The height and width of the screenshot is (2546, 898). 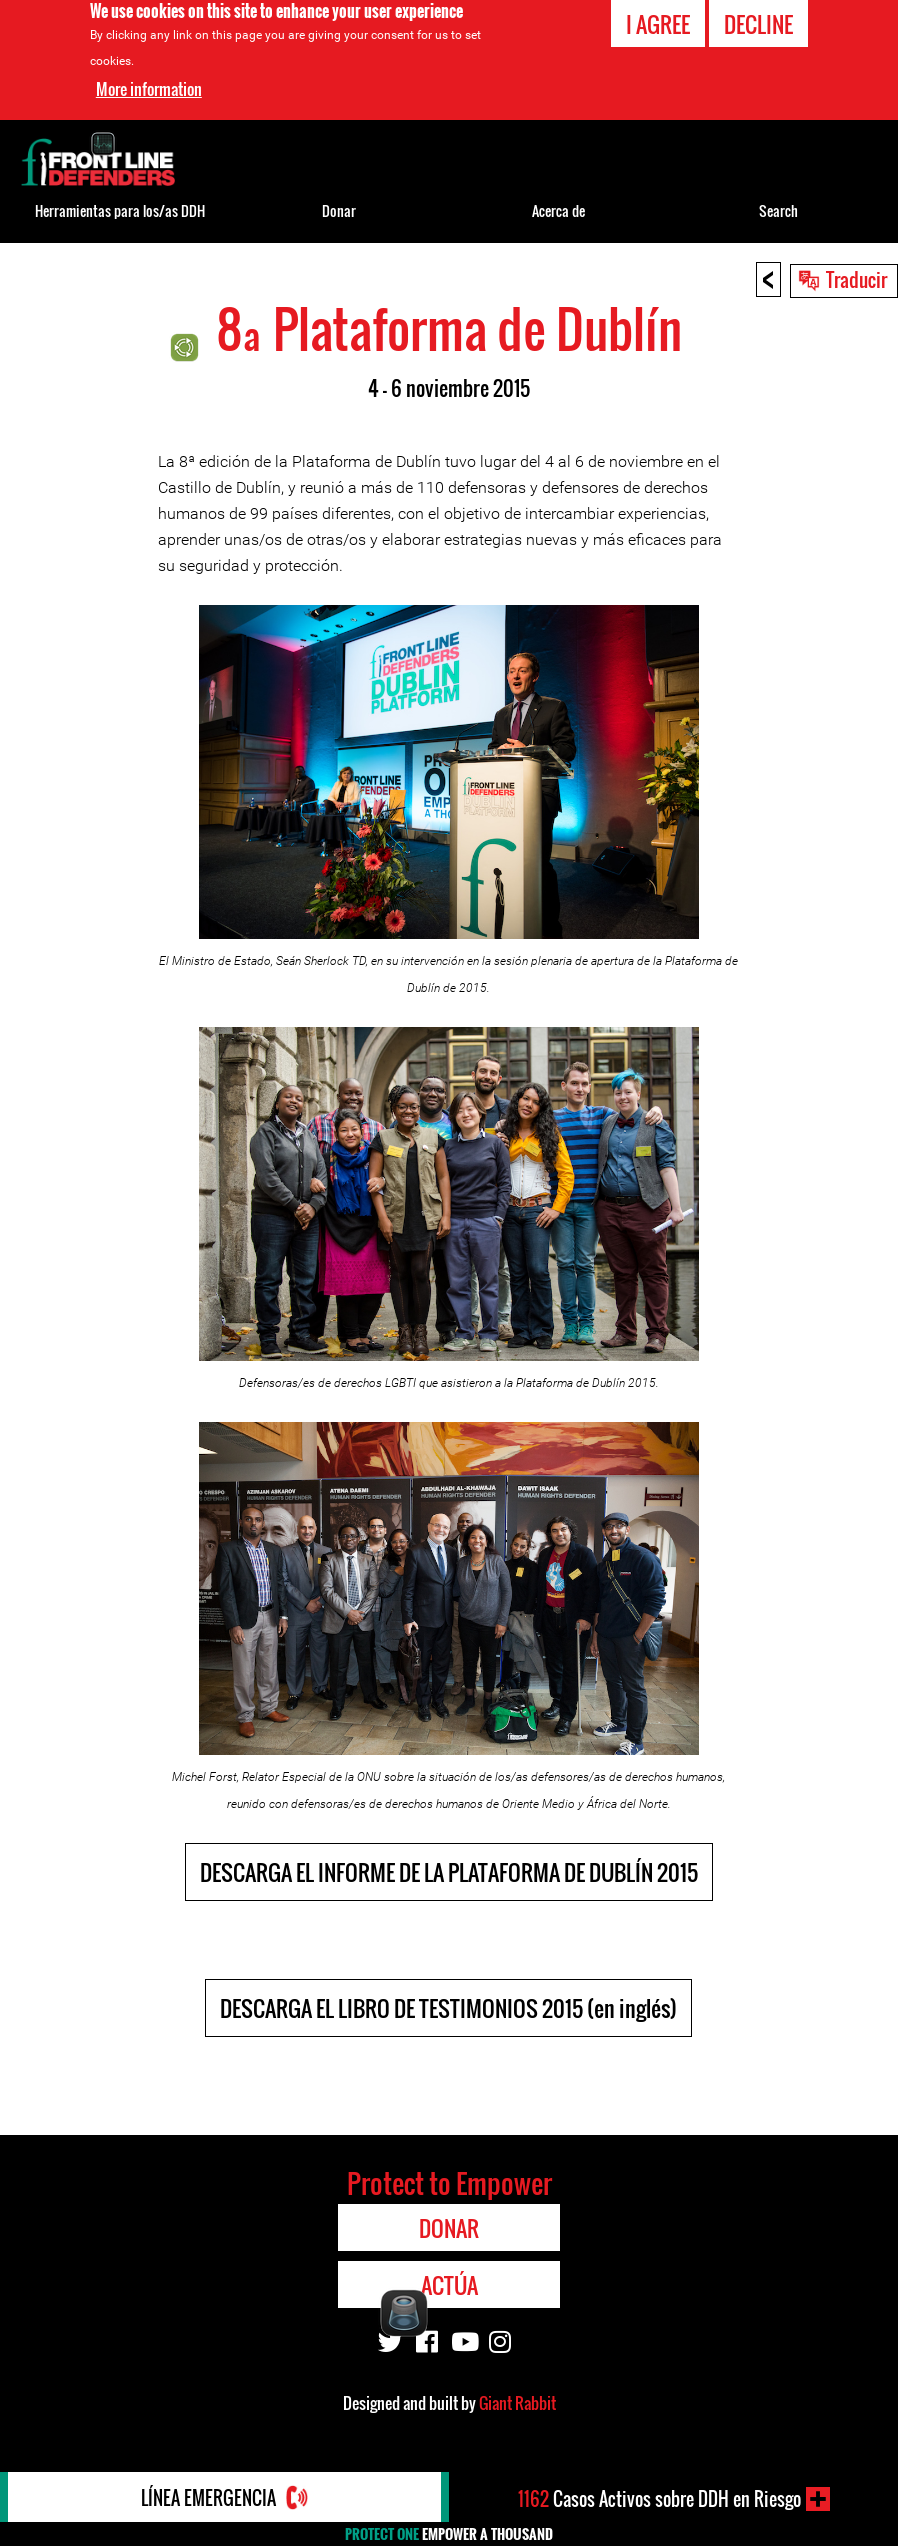 I want to click on launch ubuntu mate application, so click(x=184, y=347).